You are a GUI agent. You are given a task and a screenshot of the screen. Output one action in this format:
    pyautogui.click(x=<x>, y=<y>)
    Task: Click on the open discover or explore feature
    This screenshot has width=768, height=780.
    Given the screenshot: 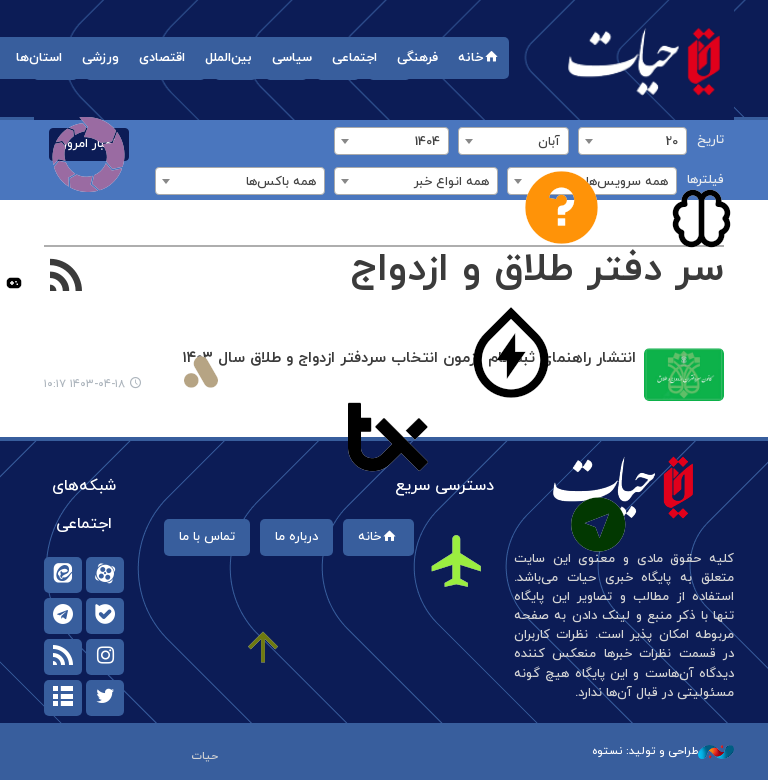 What is the action you would take?
    pyautogui.click(x=595, y=524)
    